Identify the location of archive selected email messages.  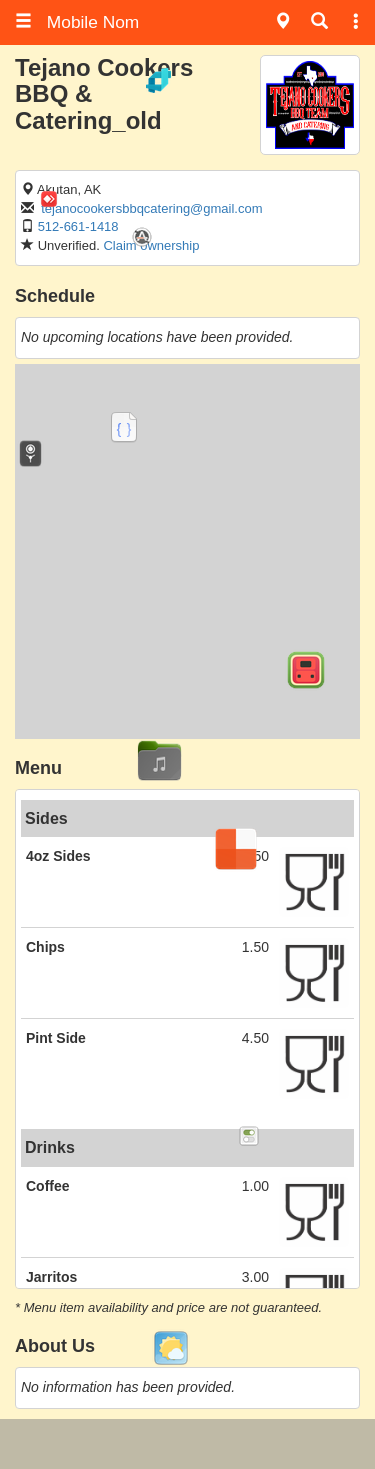
(30, 453).